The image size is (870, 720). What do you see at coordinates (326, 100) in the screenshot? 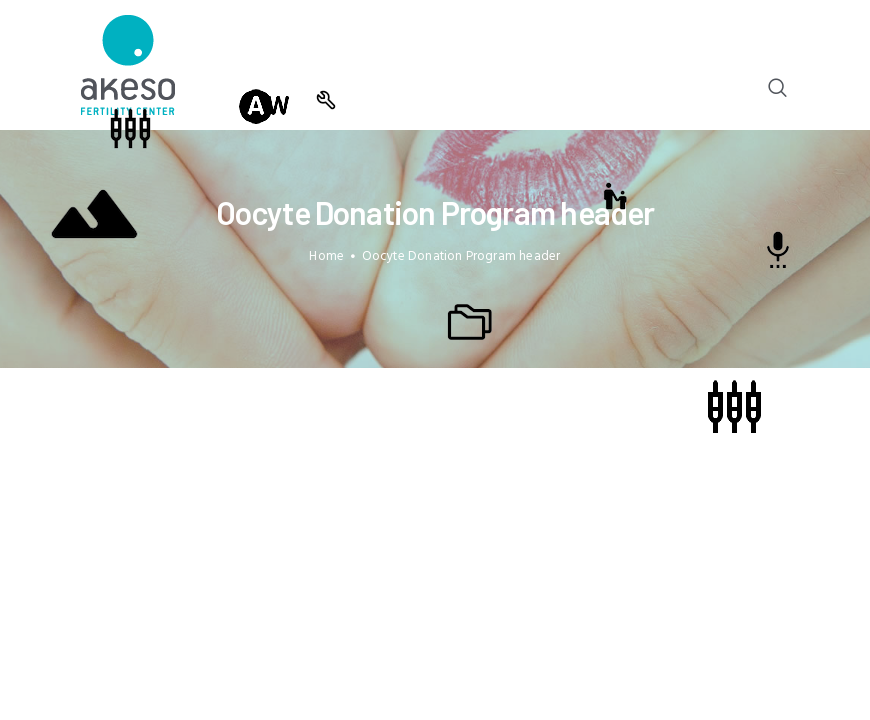
I see `access settings or configuration options` at bounding box center [326, 100].